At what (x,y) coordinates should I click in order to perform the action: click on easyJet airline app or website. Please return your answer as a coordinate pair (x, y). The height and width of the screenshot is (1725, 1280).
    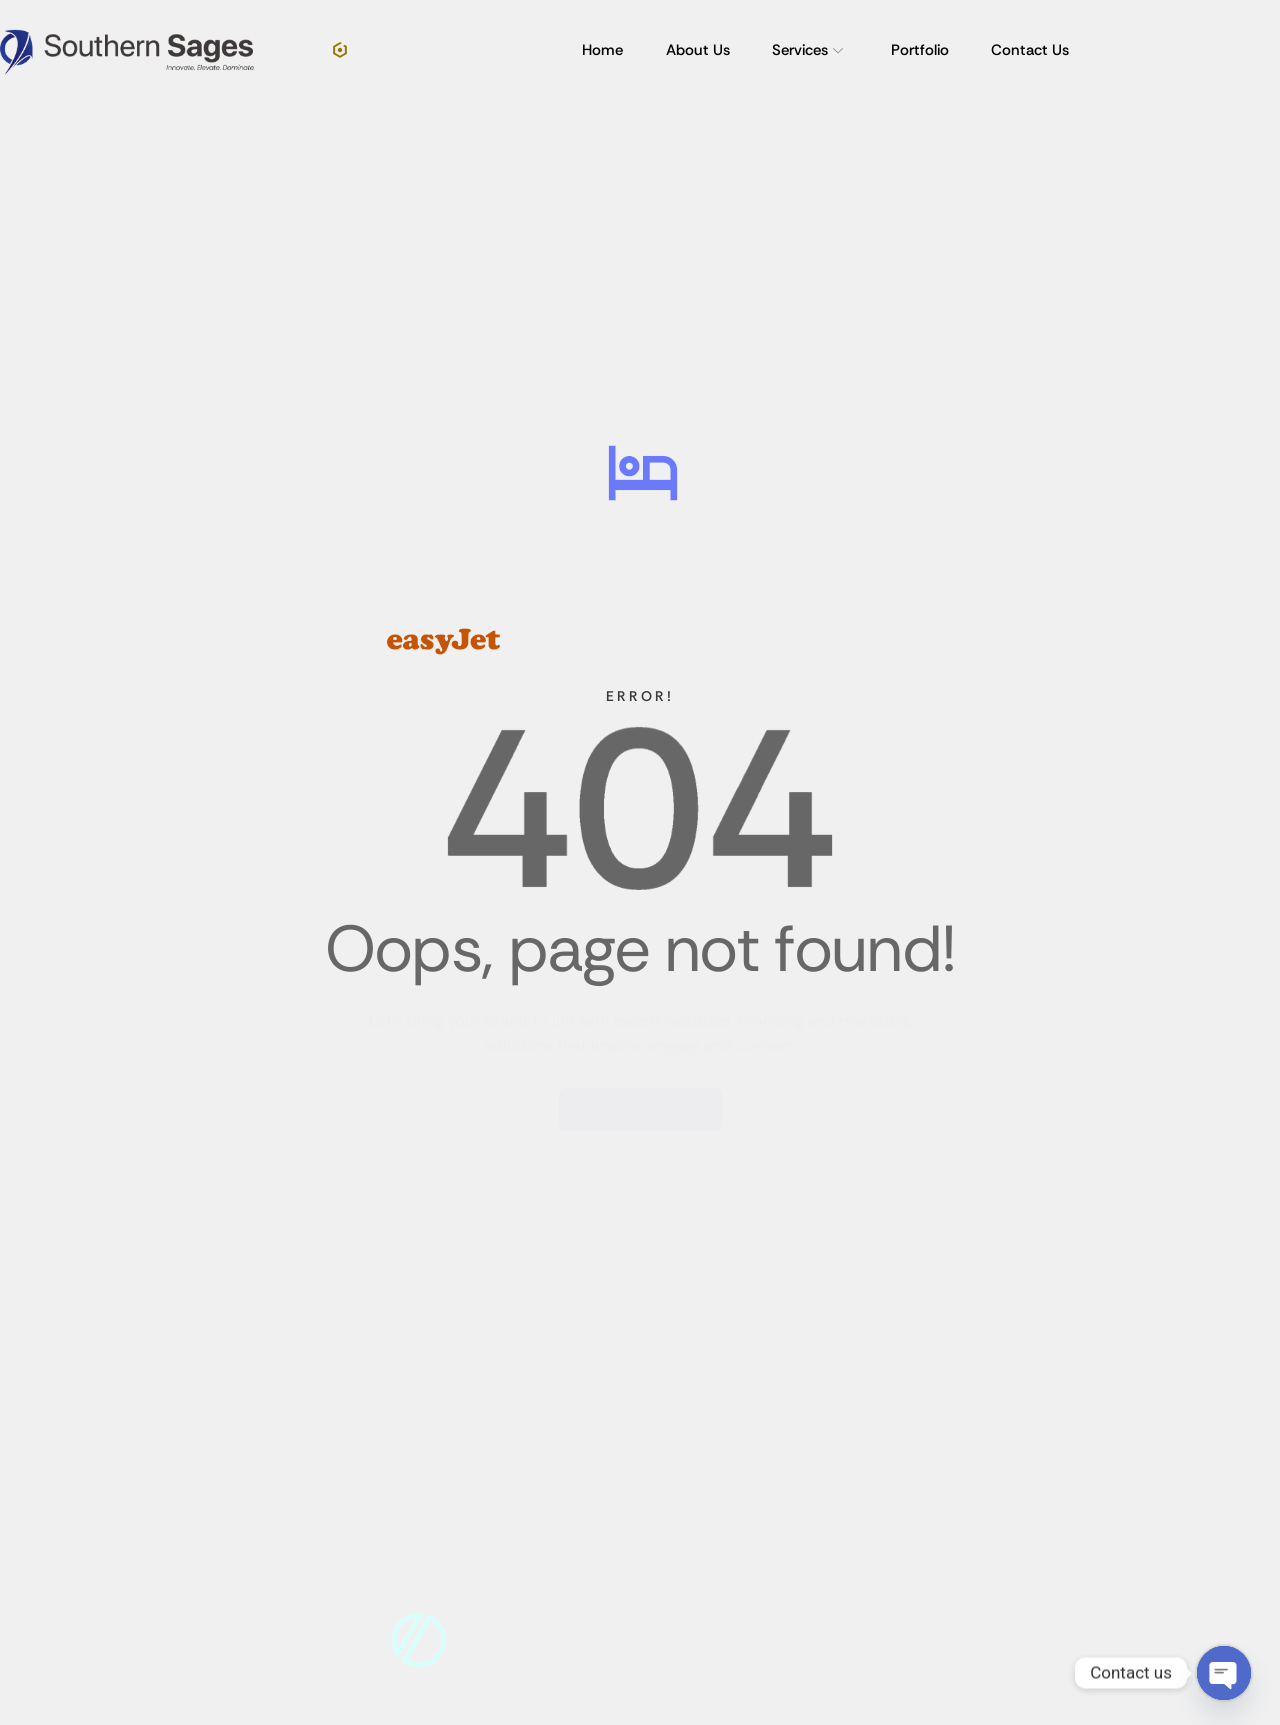
    Looking at the image, I should click on (443, 641).